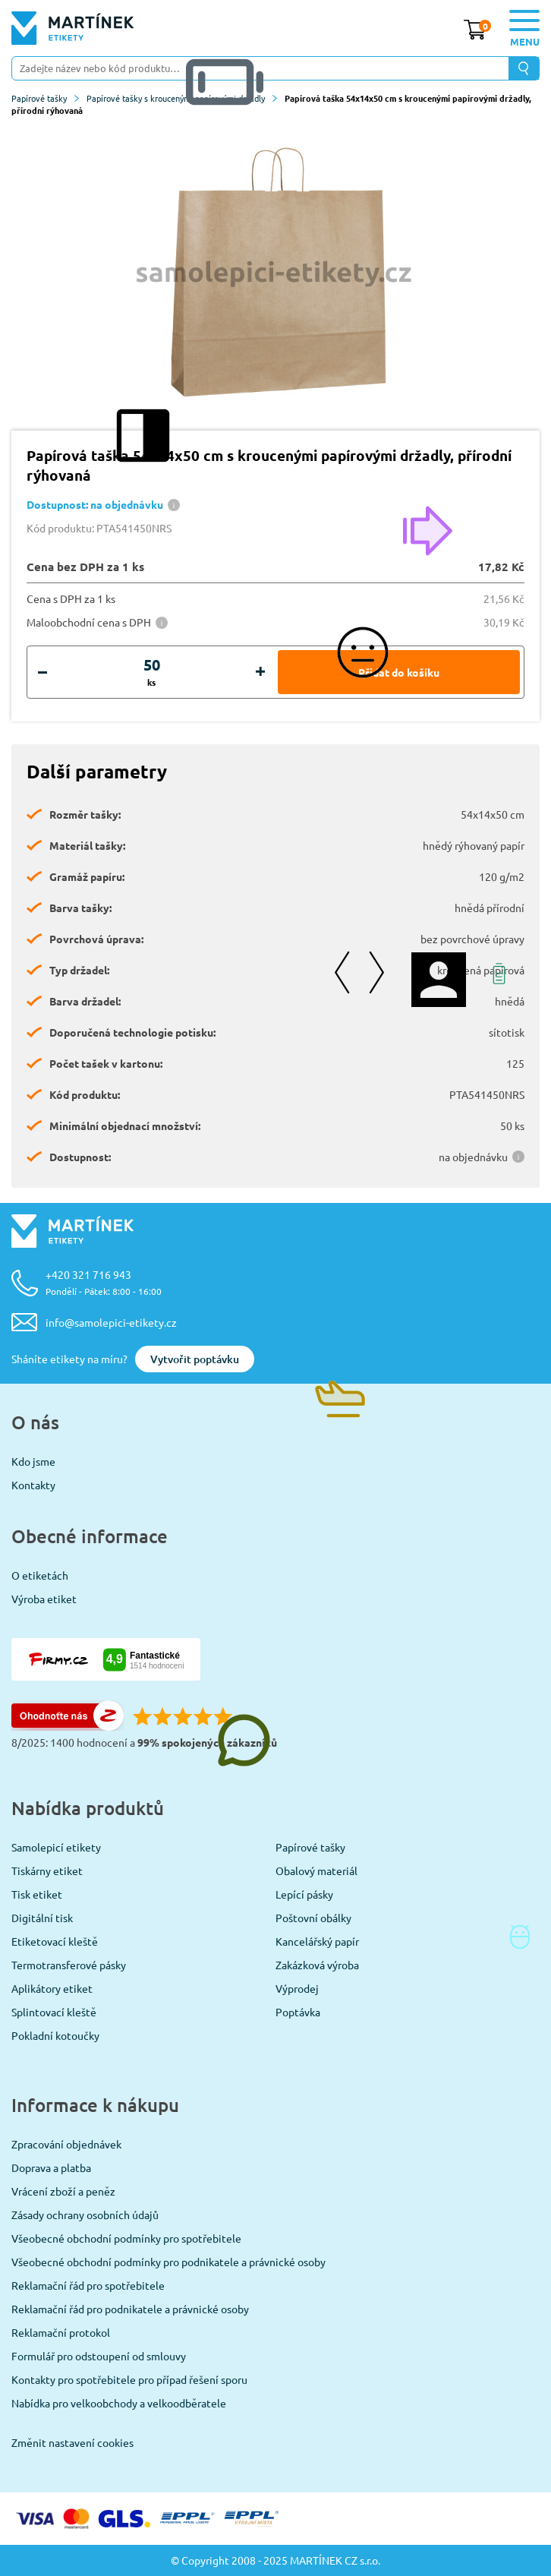 This screenshot has width=551, height=2576. I want to click on android device or system settings, so click(520, 1937).